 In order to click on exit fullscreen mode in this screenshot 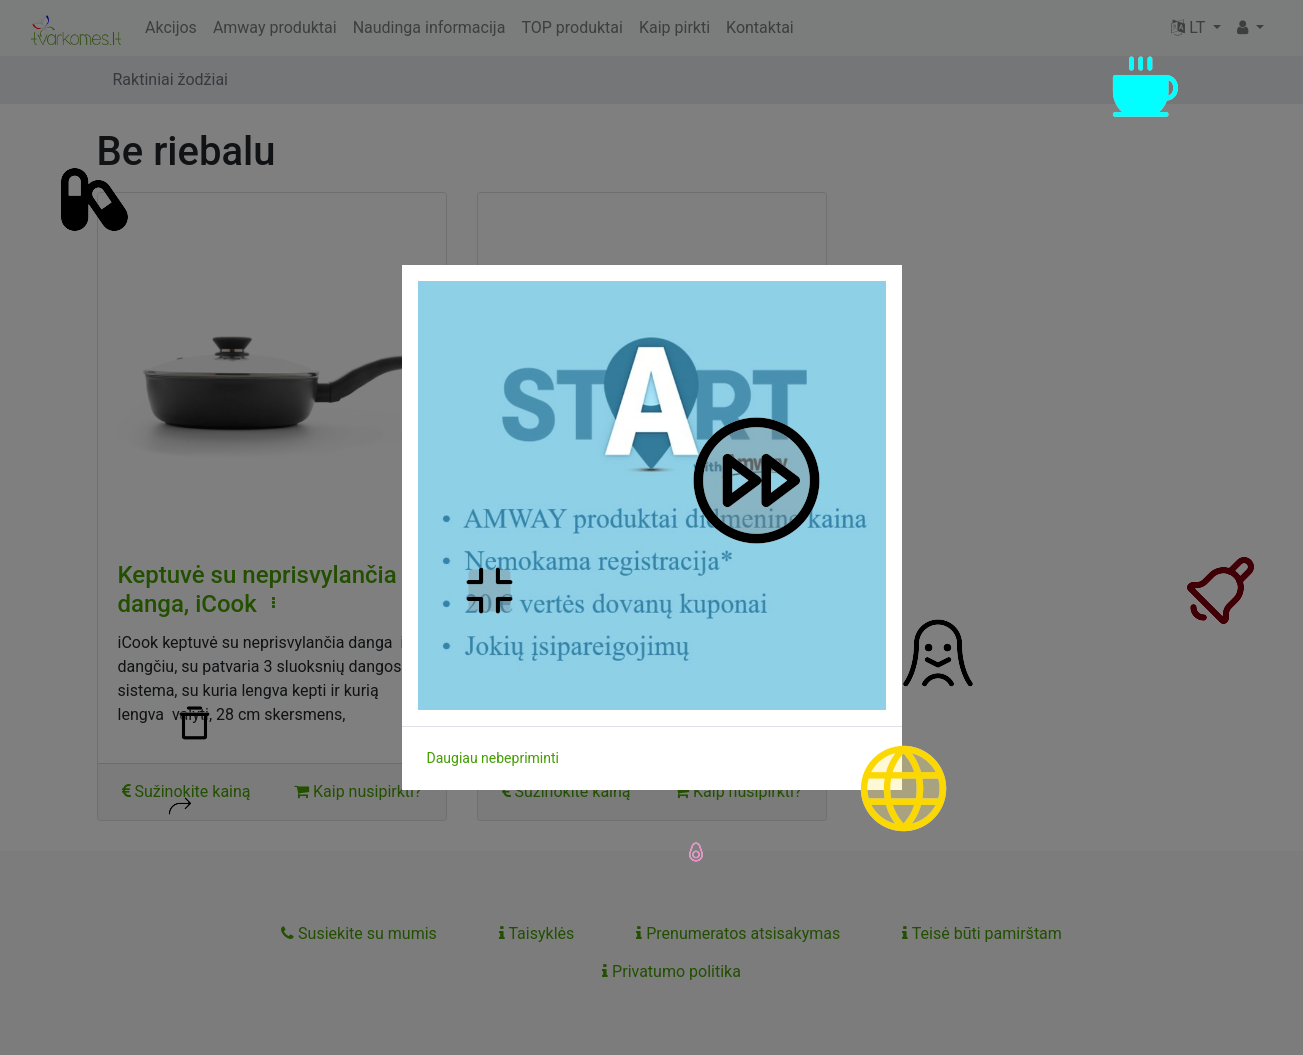, I will do `click(489, 590)`.